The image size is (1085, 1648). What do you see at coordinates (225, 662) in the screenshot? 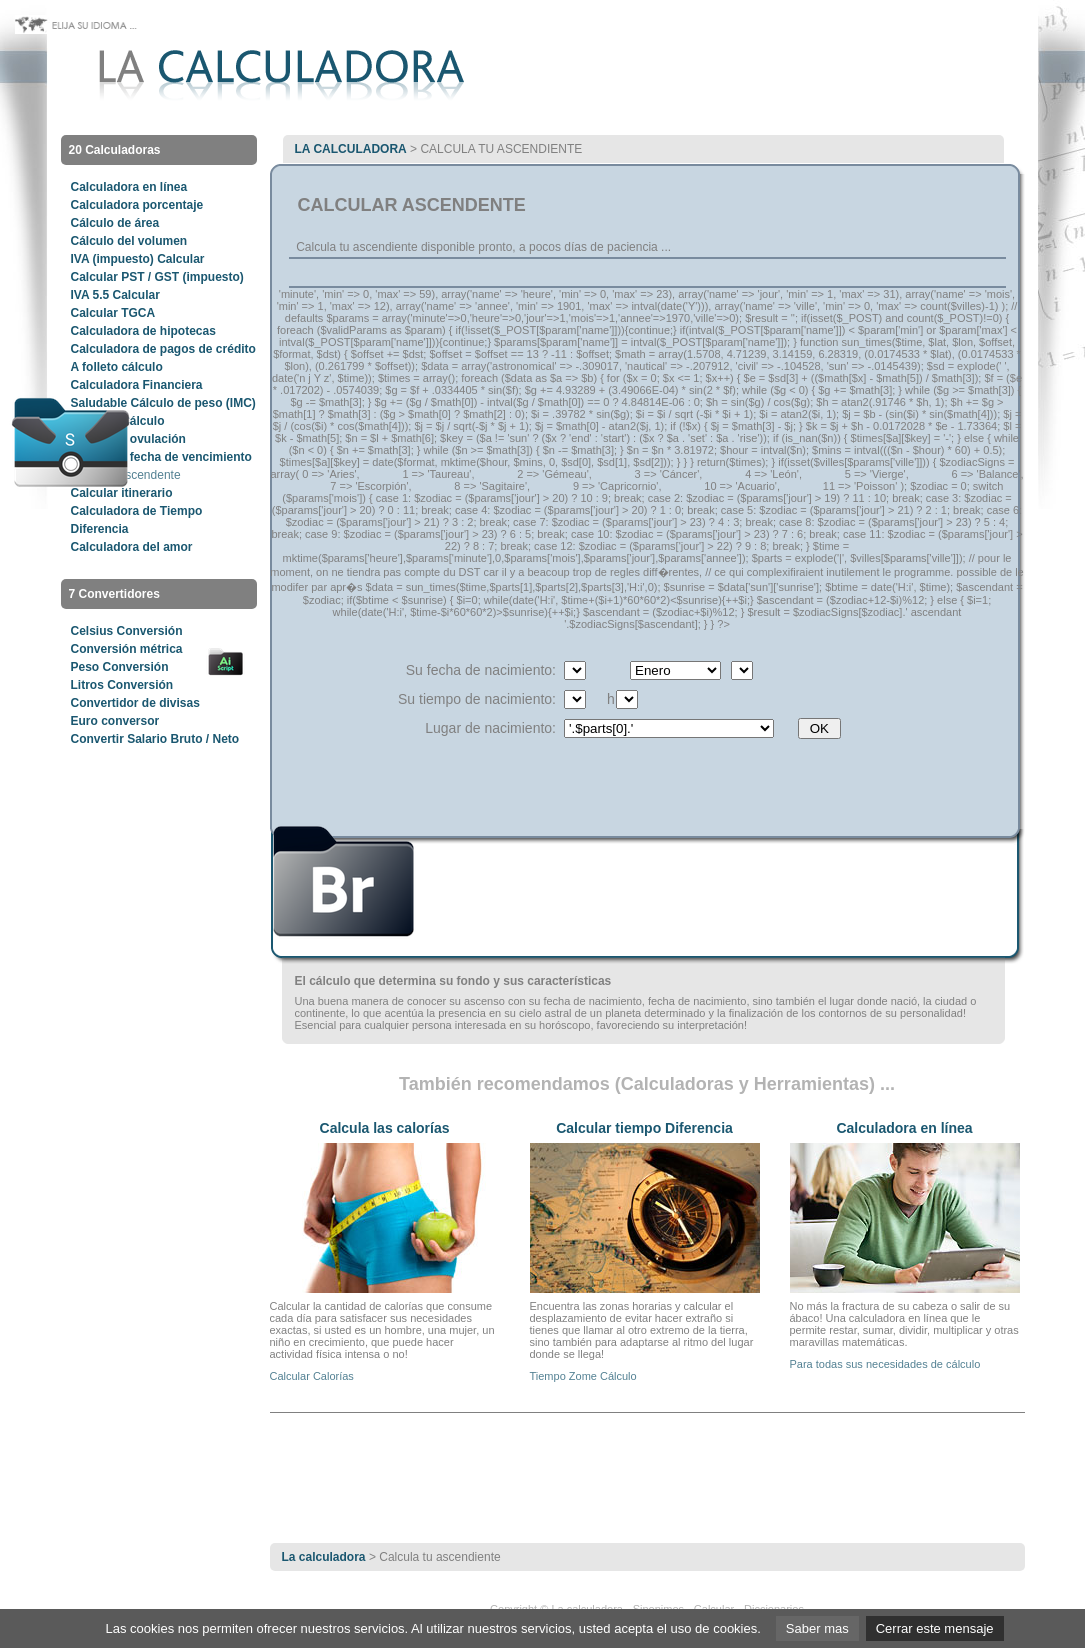
I see `open folder containing AI scripts` at bounding box center [225, 662].